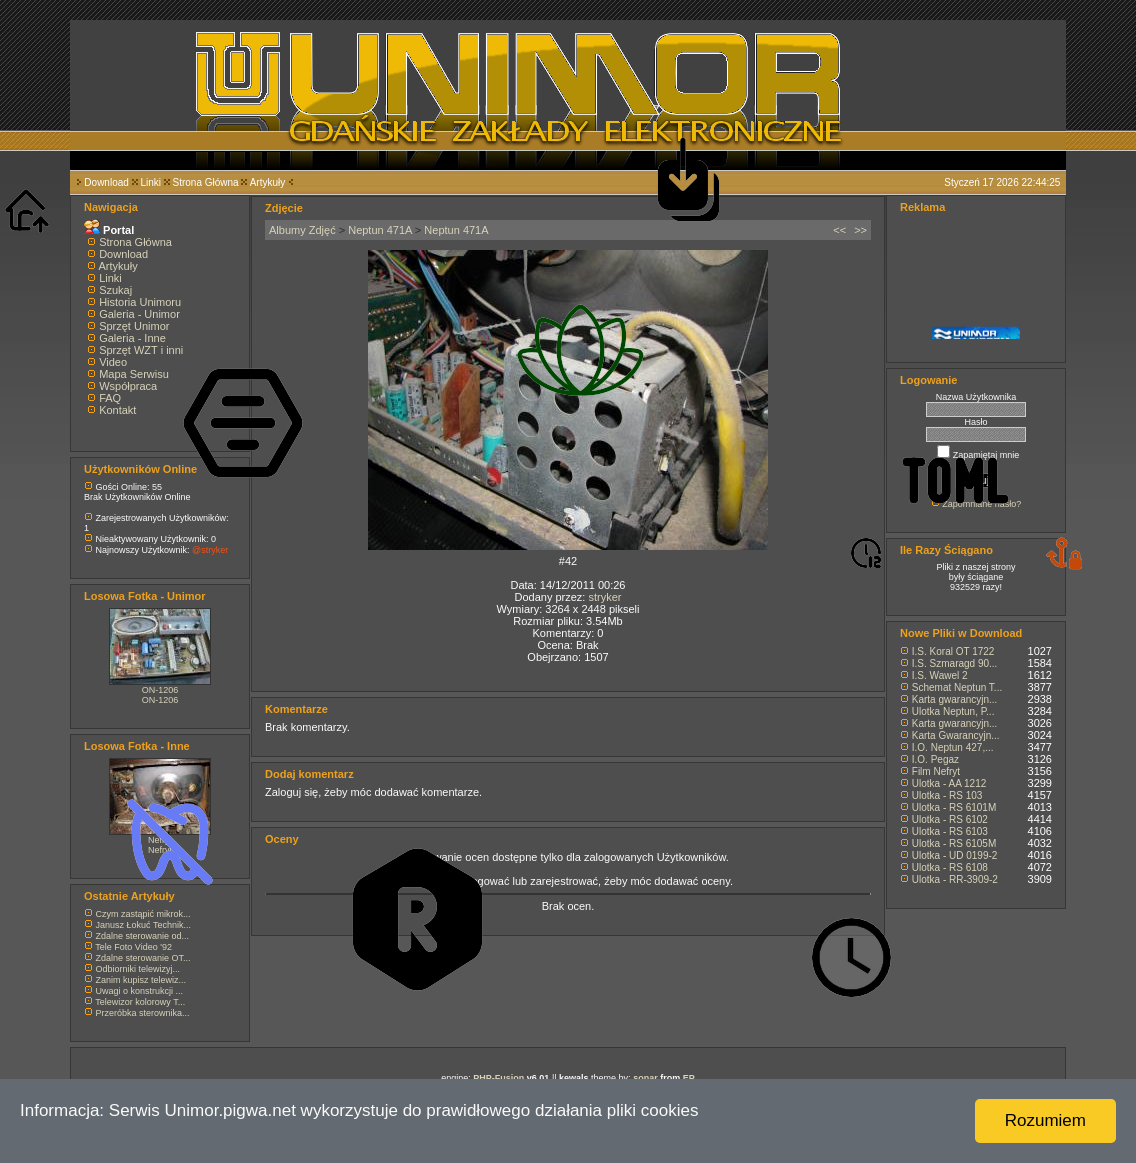 The width and height of the screenshot is (1136, 1163). What do you see at coordinates (955, 480) in the screenshot?
I see `indicates a TOML configuration file` at bounding box center [955, 480].